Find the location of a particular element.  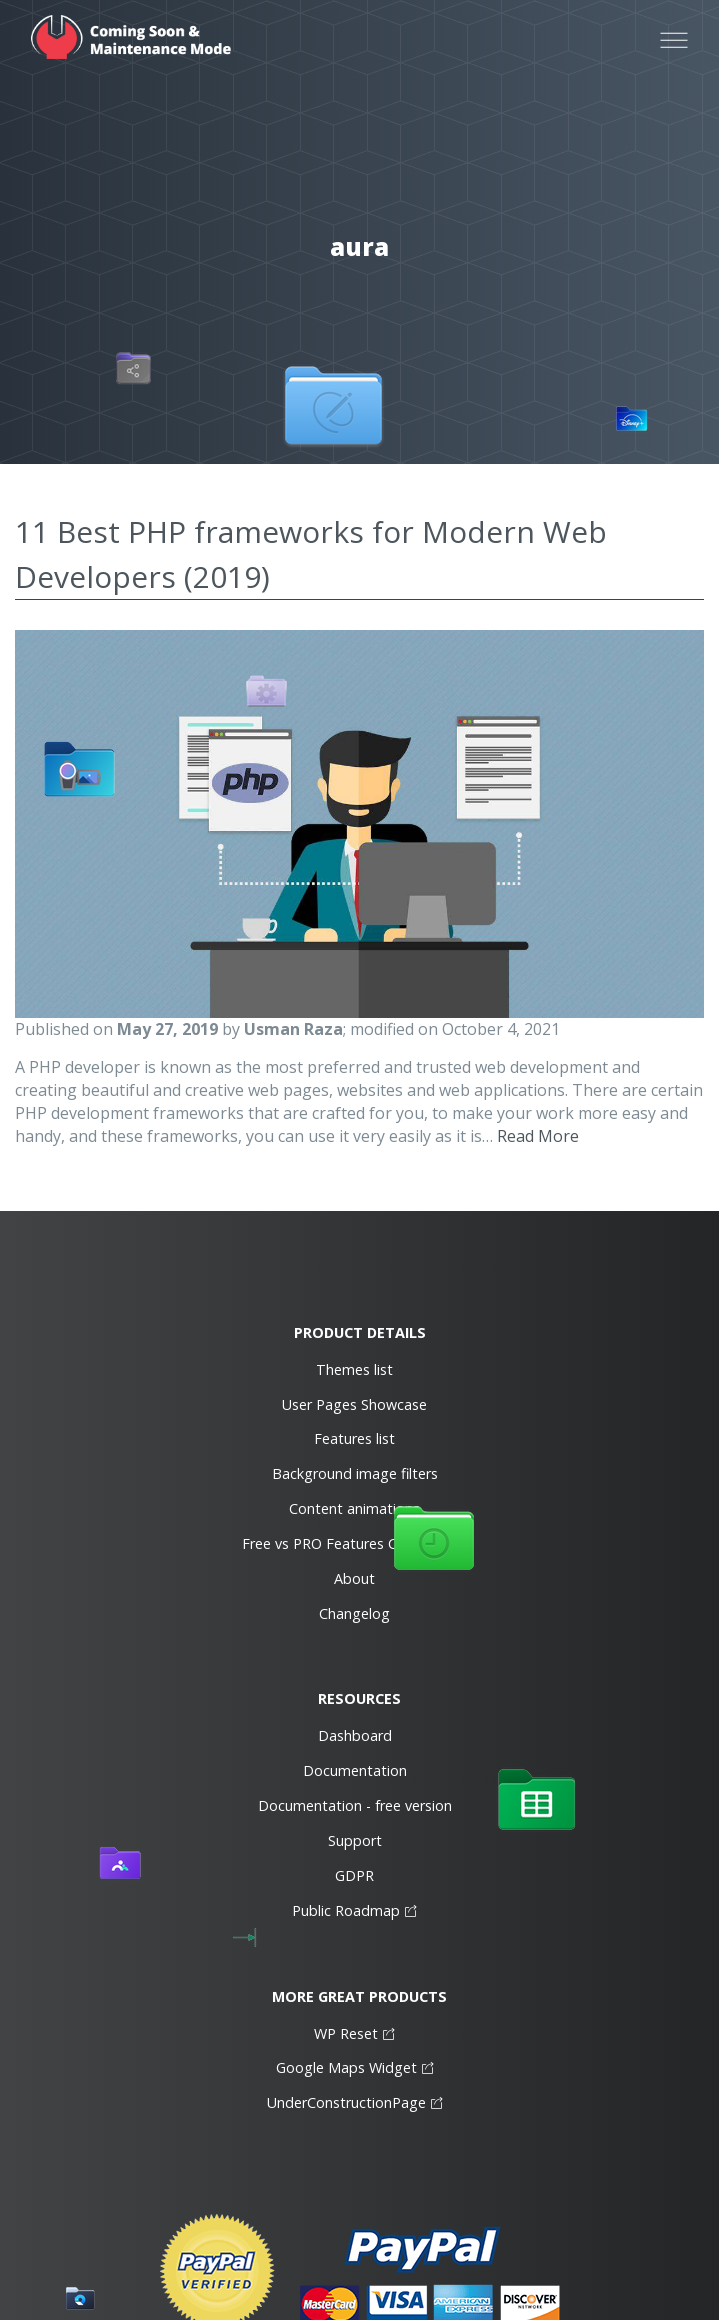

open your public shared folder is located at coordinates (133, 367).